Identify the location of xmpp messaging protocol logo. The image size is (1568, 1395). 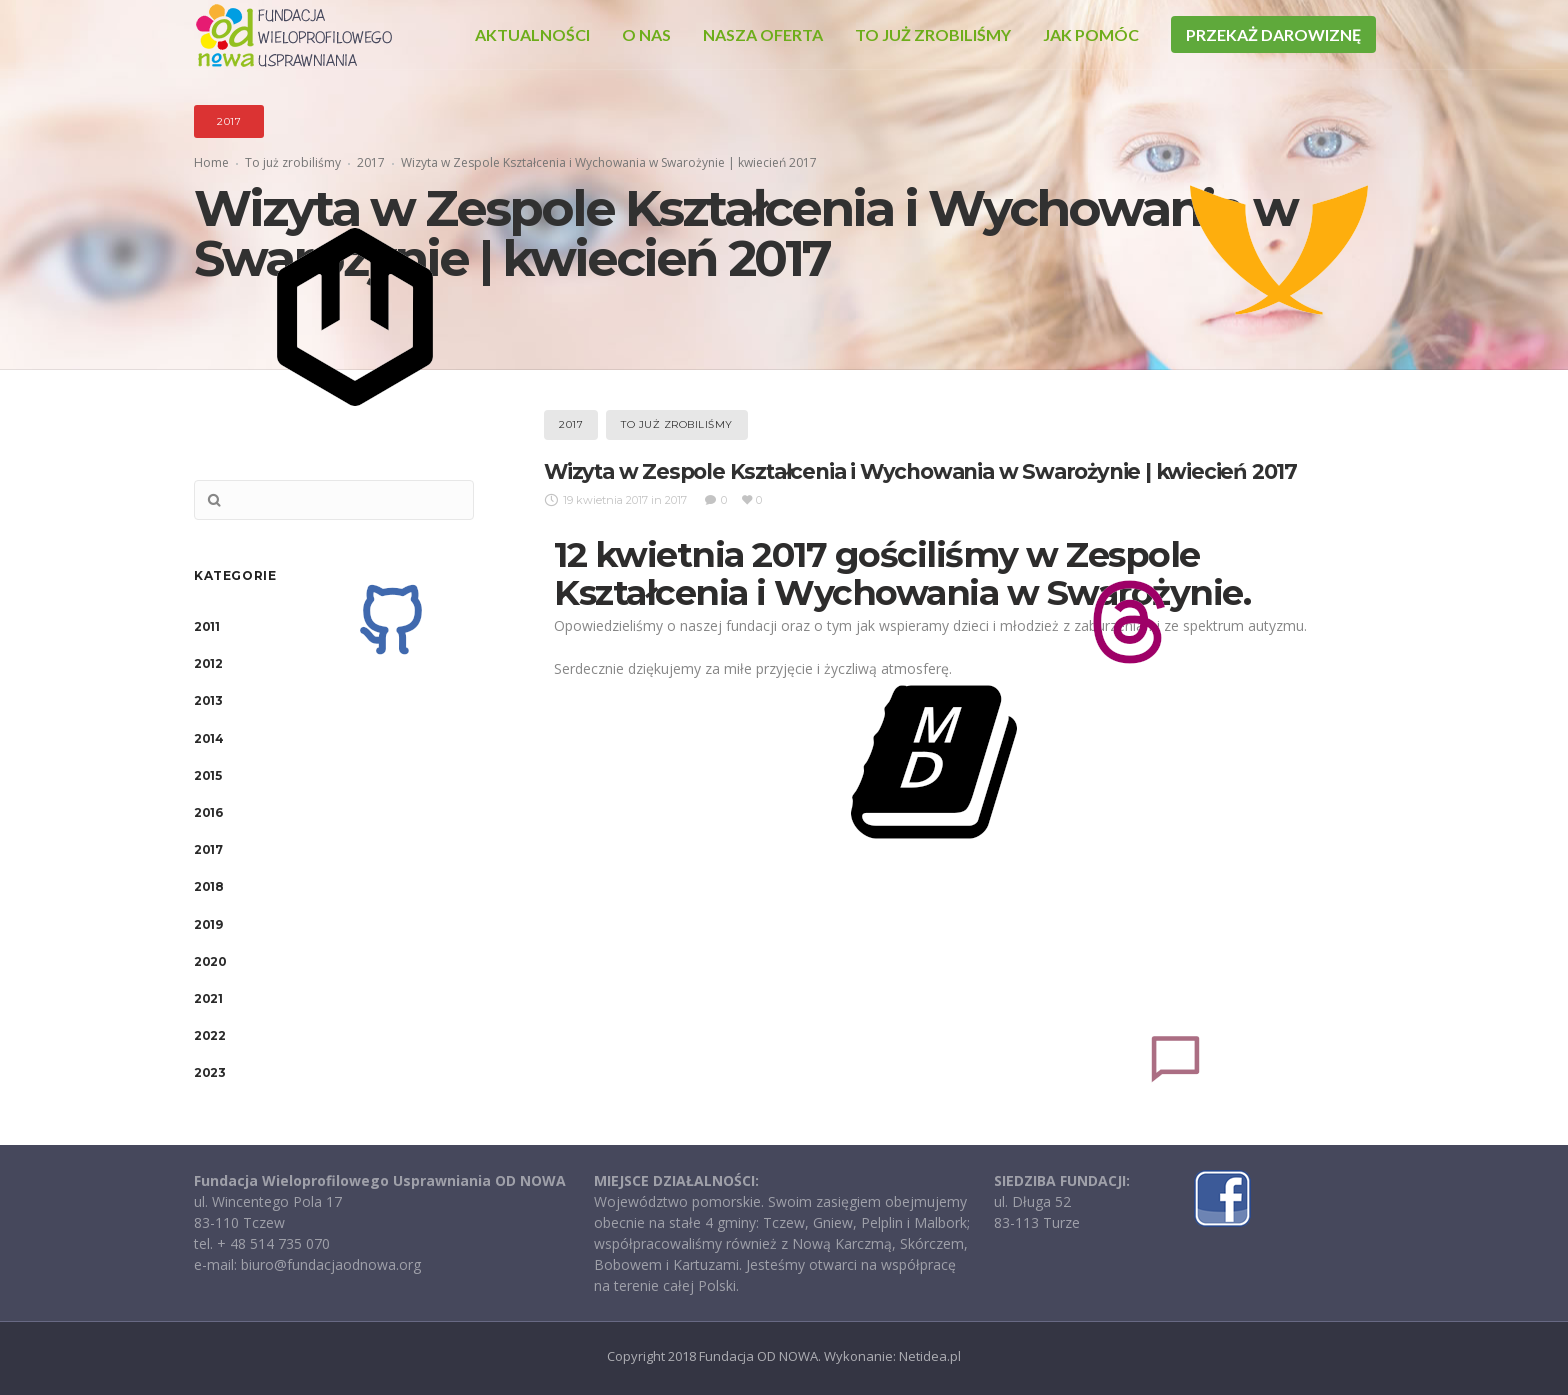
(1279, 250).